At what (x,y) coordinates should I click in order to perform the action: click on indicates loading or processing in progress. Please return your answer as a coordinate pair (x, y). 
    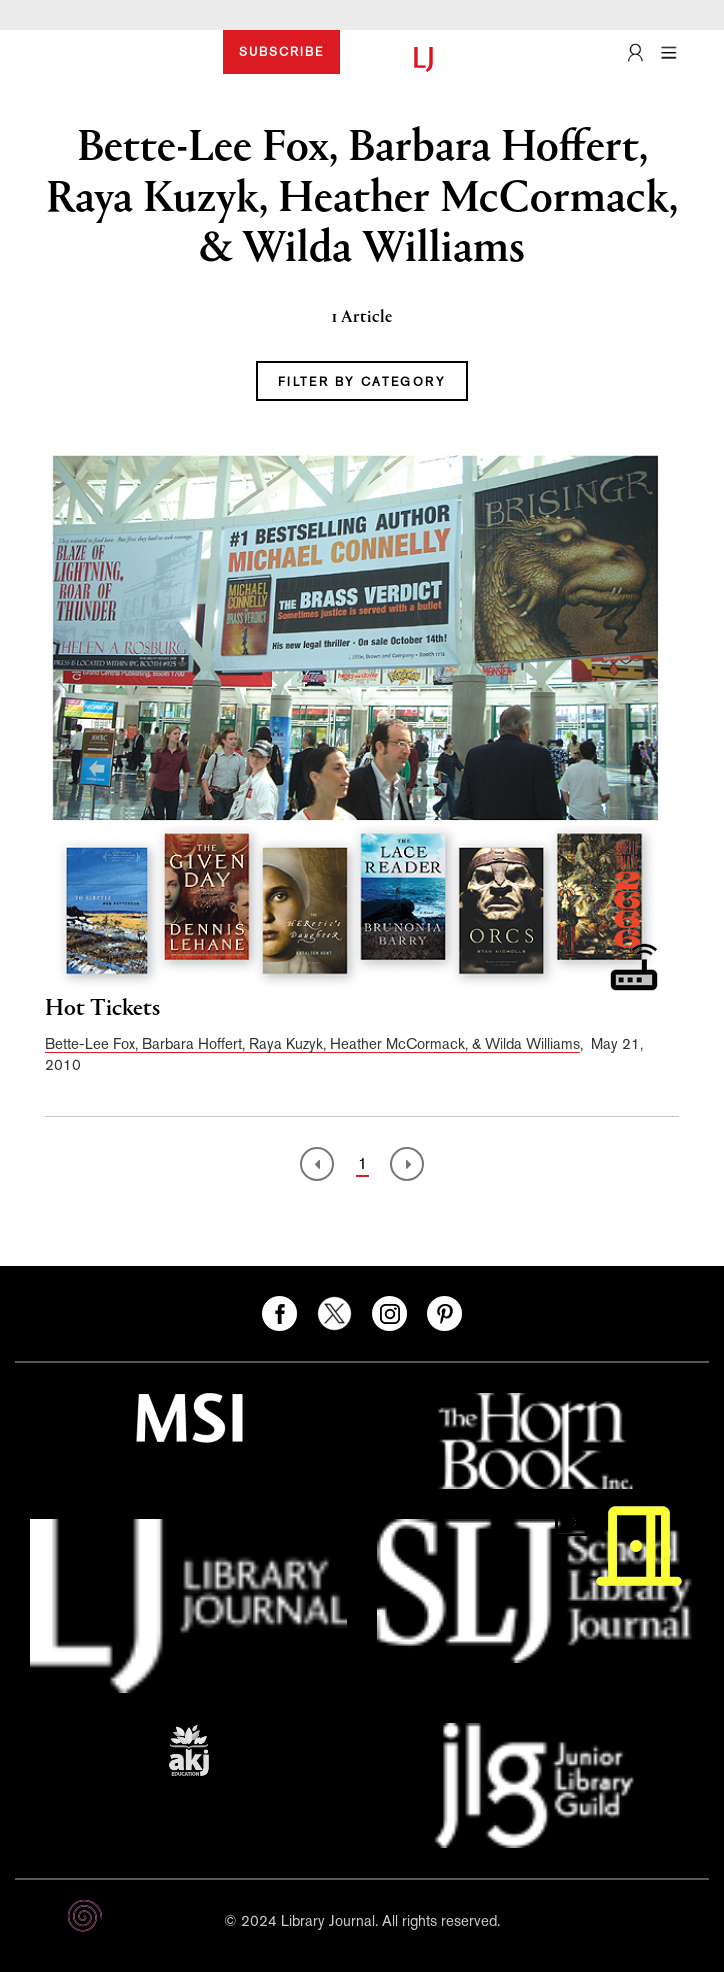
    Looking at the image, I should click on (83, 1915).